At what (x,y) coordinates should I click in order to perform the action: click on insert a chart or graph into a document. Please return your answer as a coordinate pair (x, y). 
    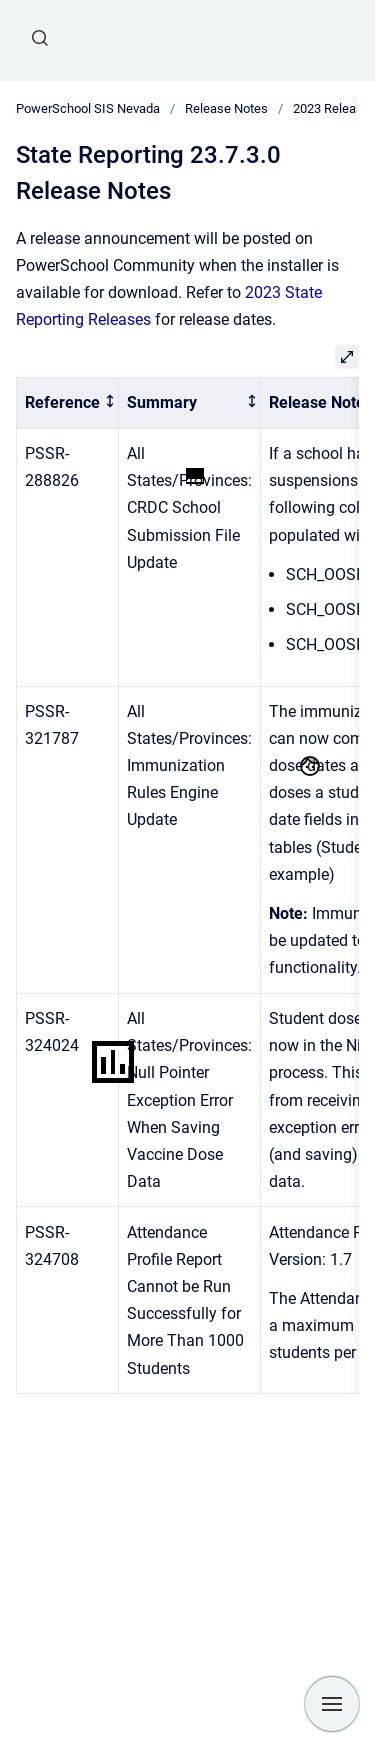
    Looking at the image, I should click on (113, 1062).